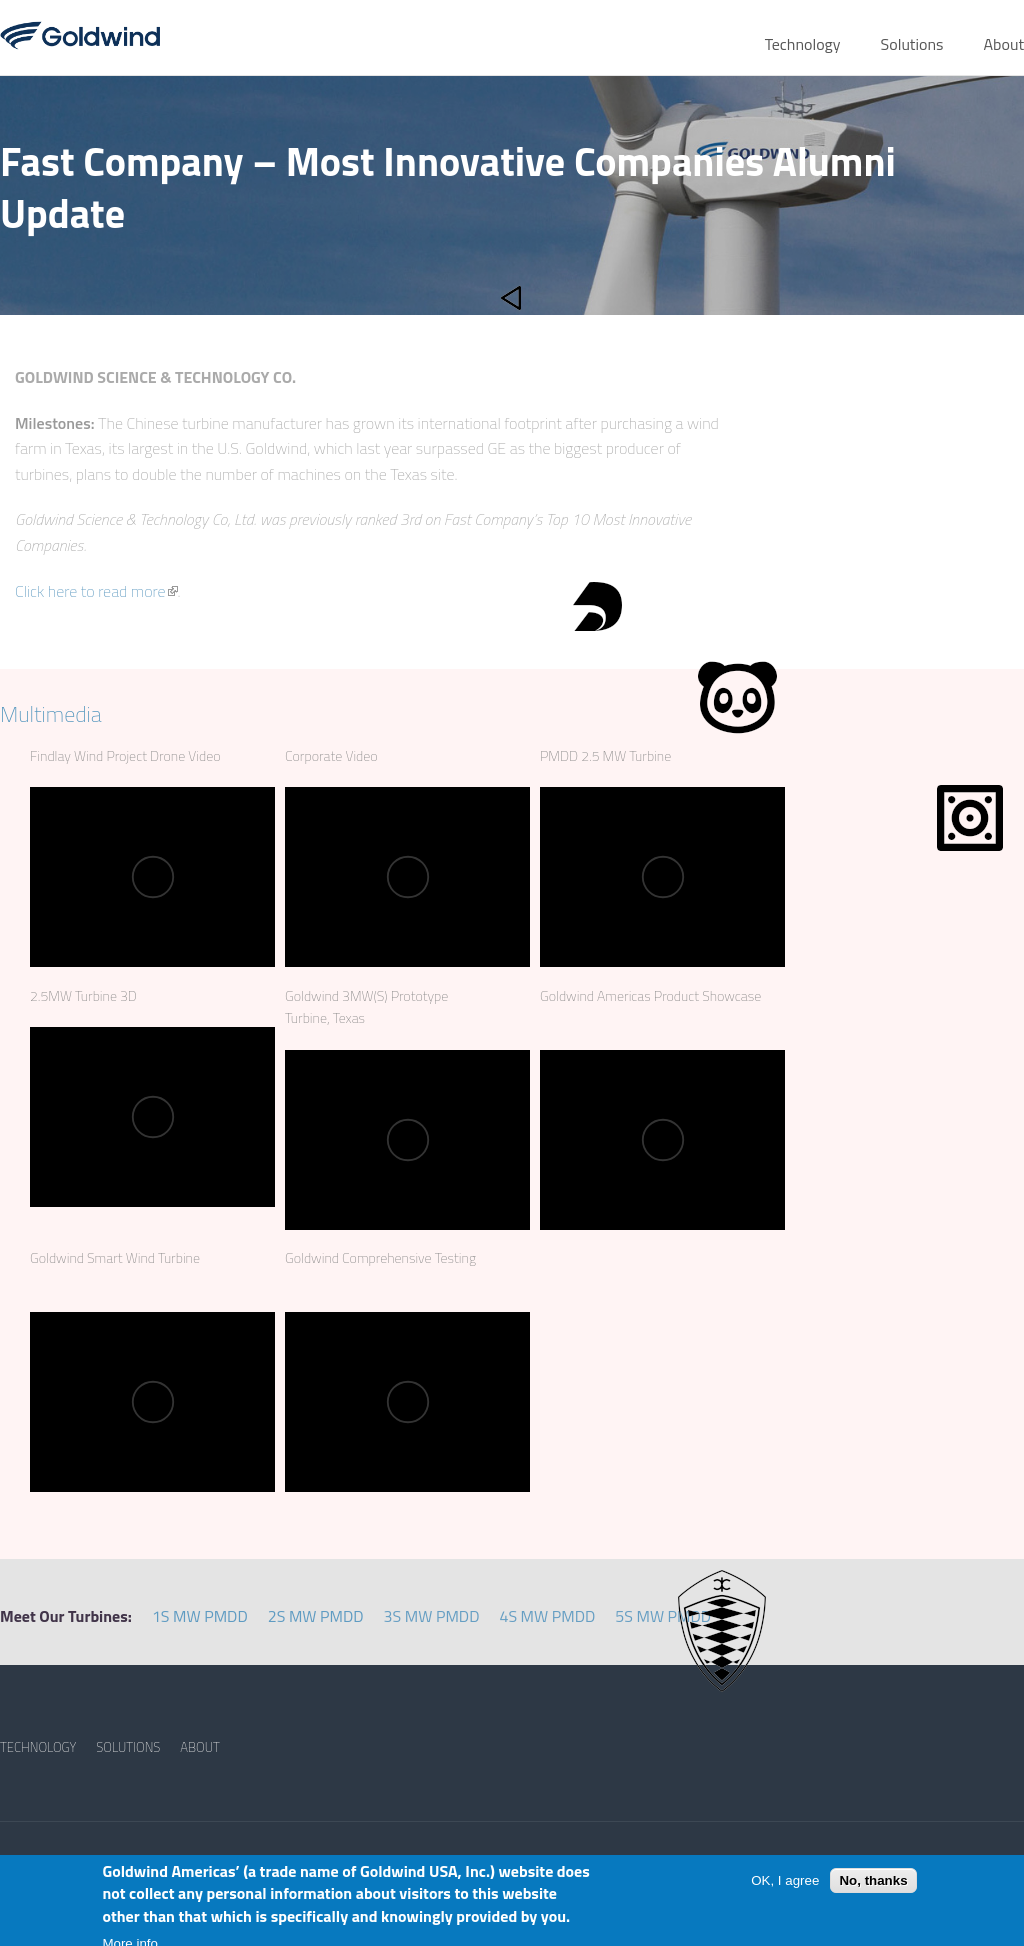 Image resolution: width=1024 pixels, height=1946 pixels. Describe the element at coordinates (597, 606) in the screenshot. I see `open deepnote collaborative notebook` at that location.